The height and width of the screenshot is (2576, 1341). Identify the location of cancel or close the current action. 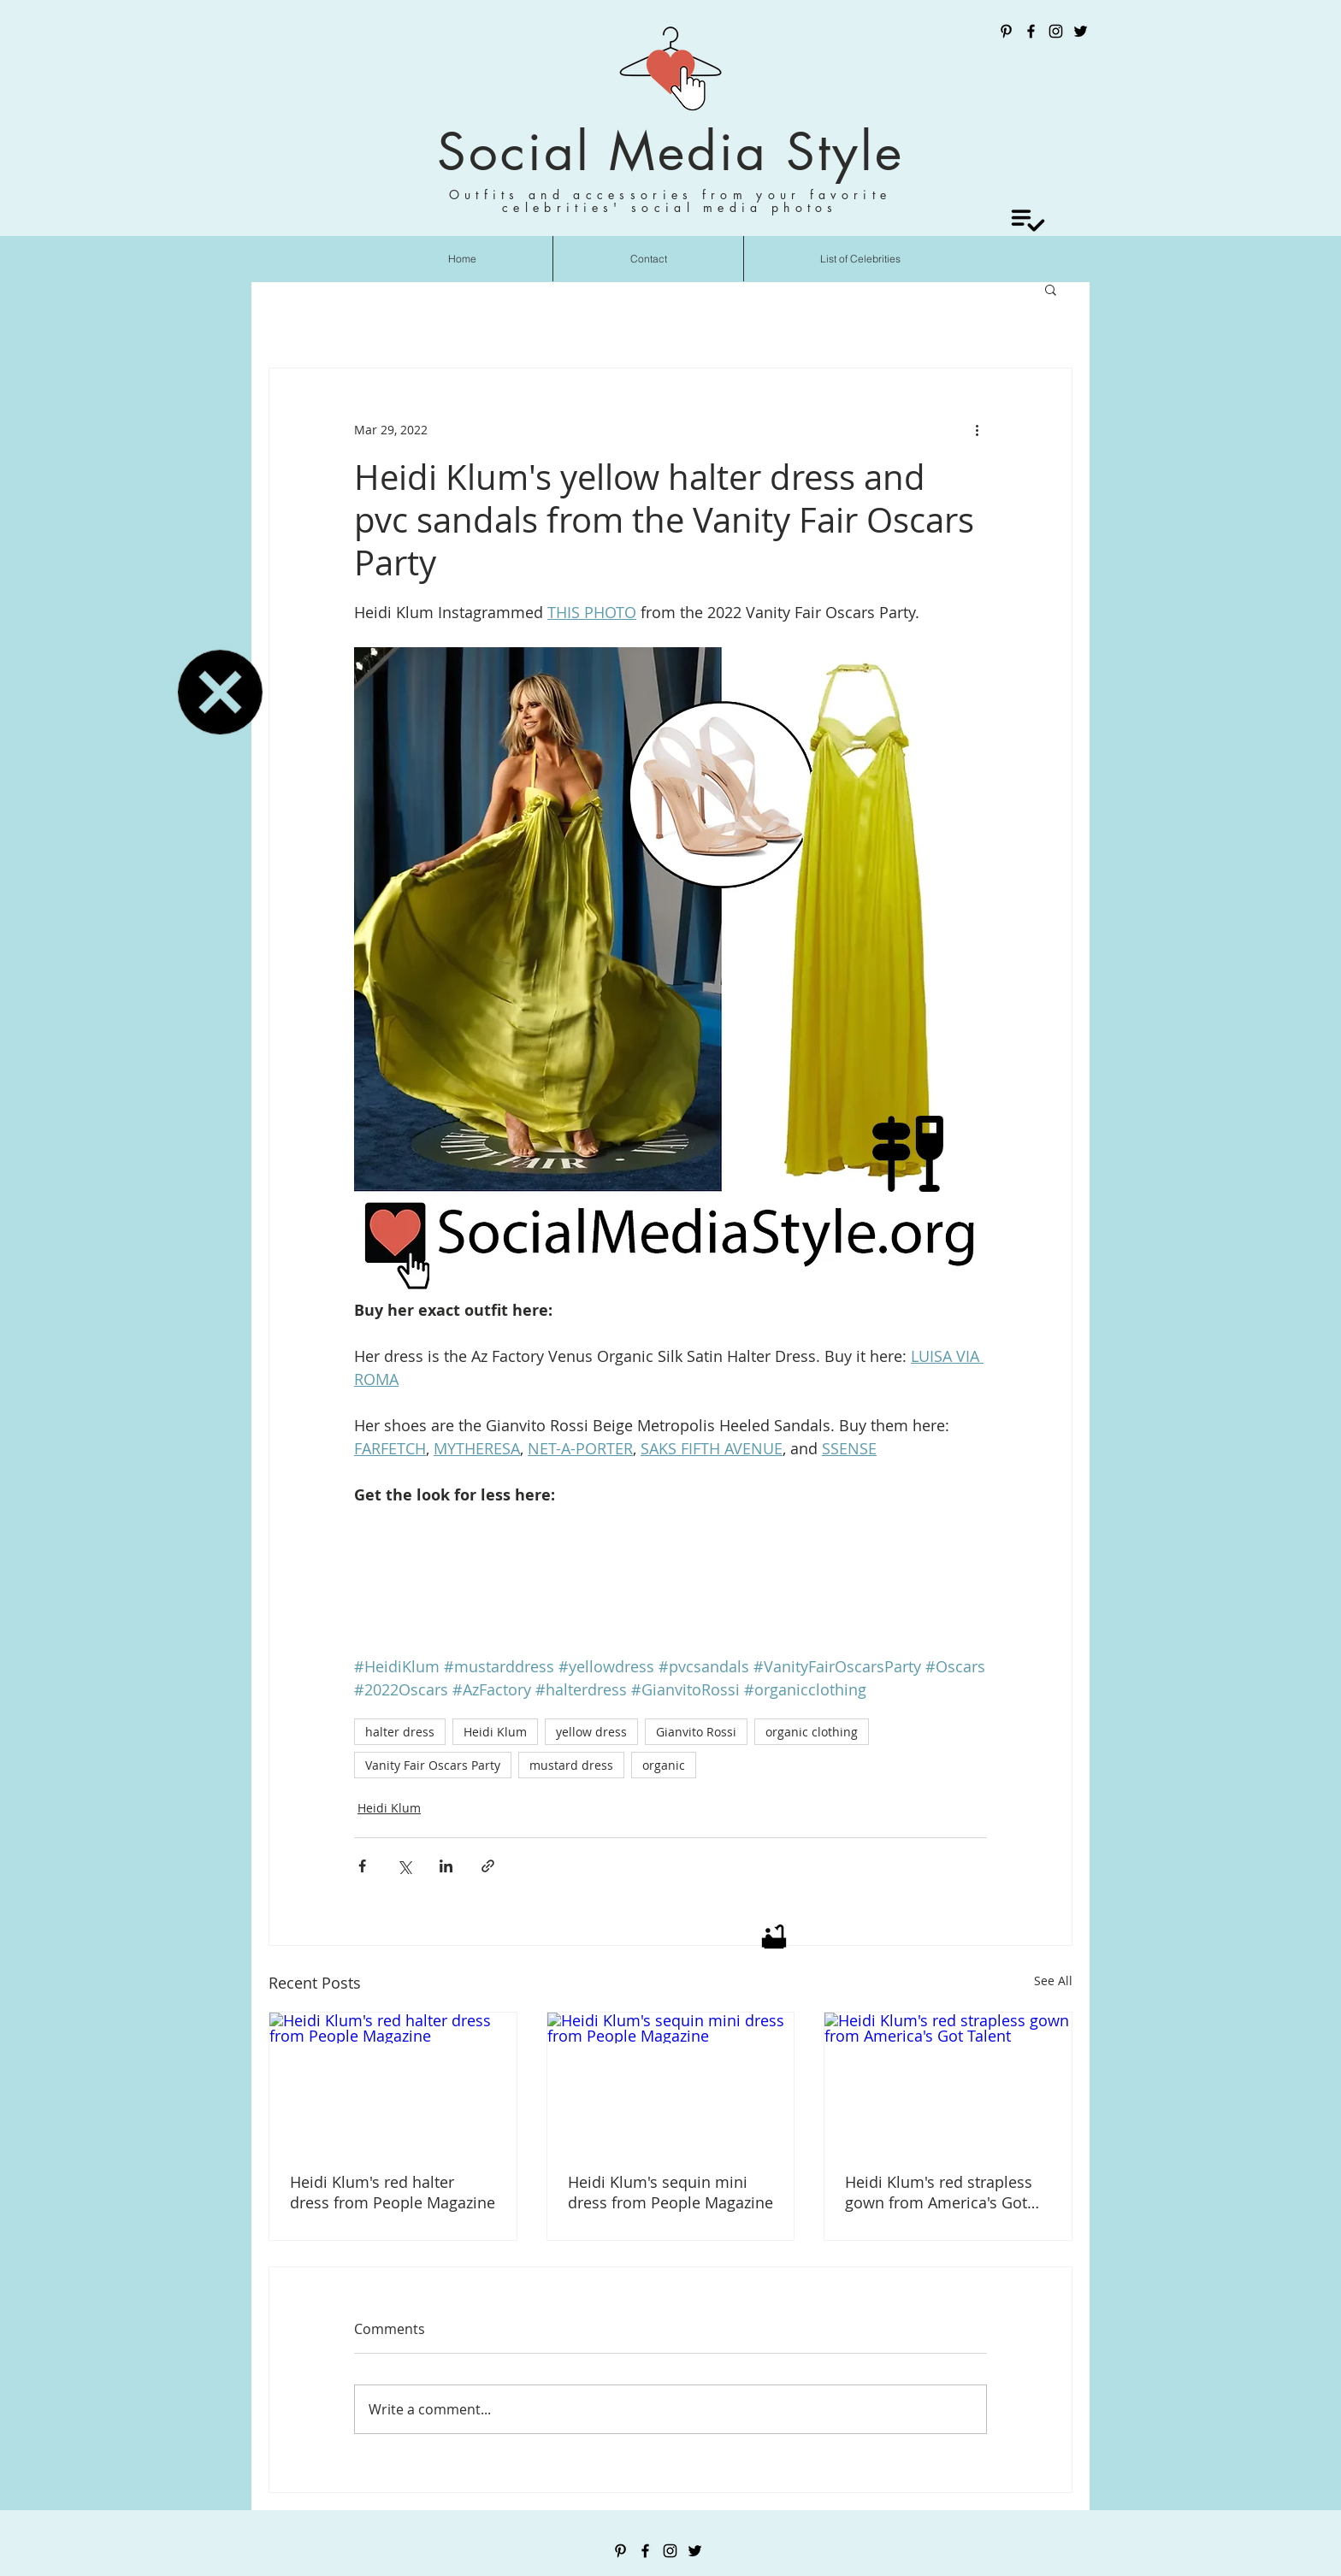
(220, 692).